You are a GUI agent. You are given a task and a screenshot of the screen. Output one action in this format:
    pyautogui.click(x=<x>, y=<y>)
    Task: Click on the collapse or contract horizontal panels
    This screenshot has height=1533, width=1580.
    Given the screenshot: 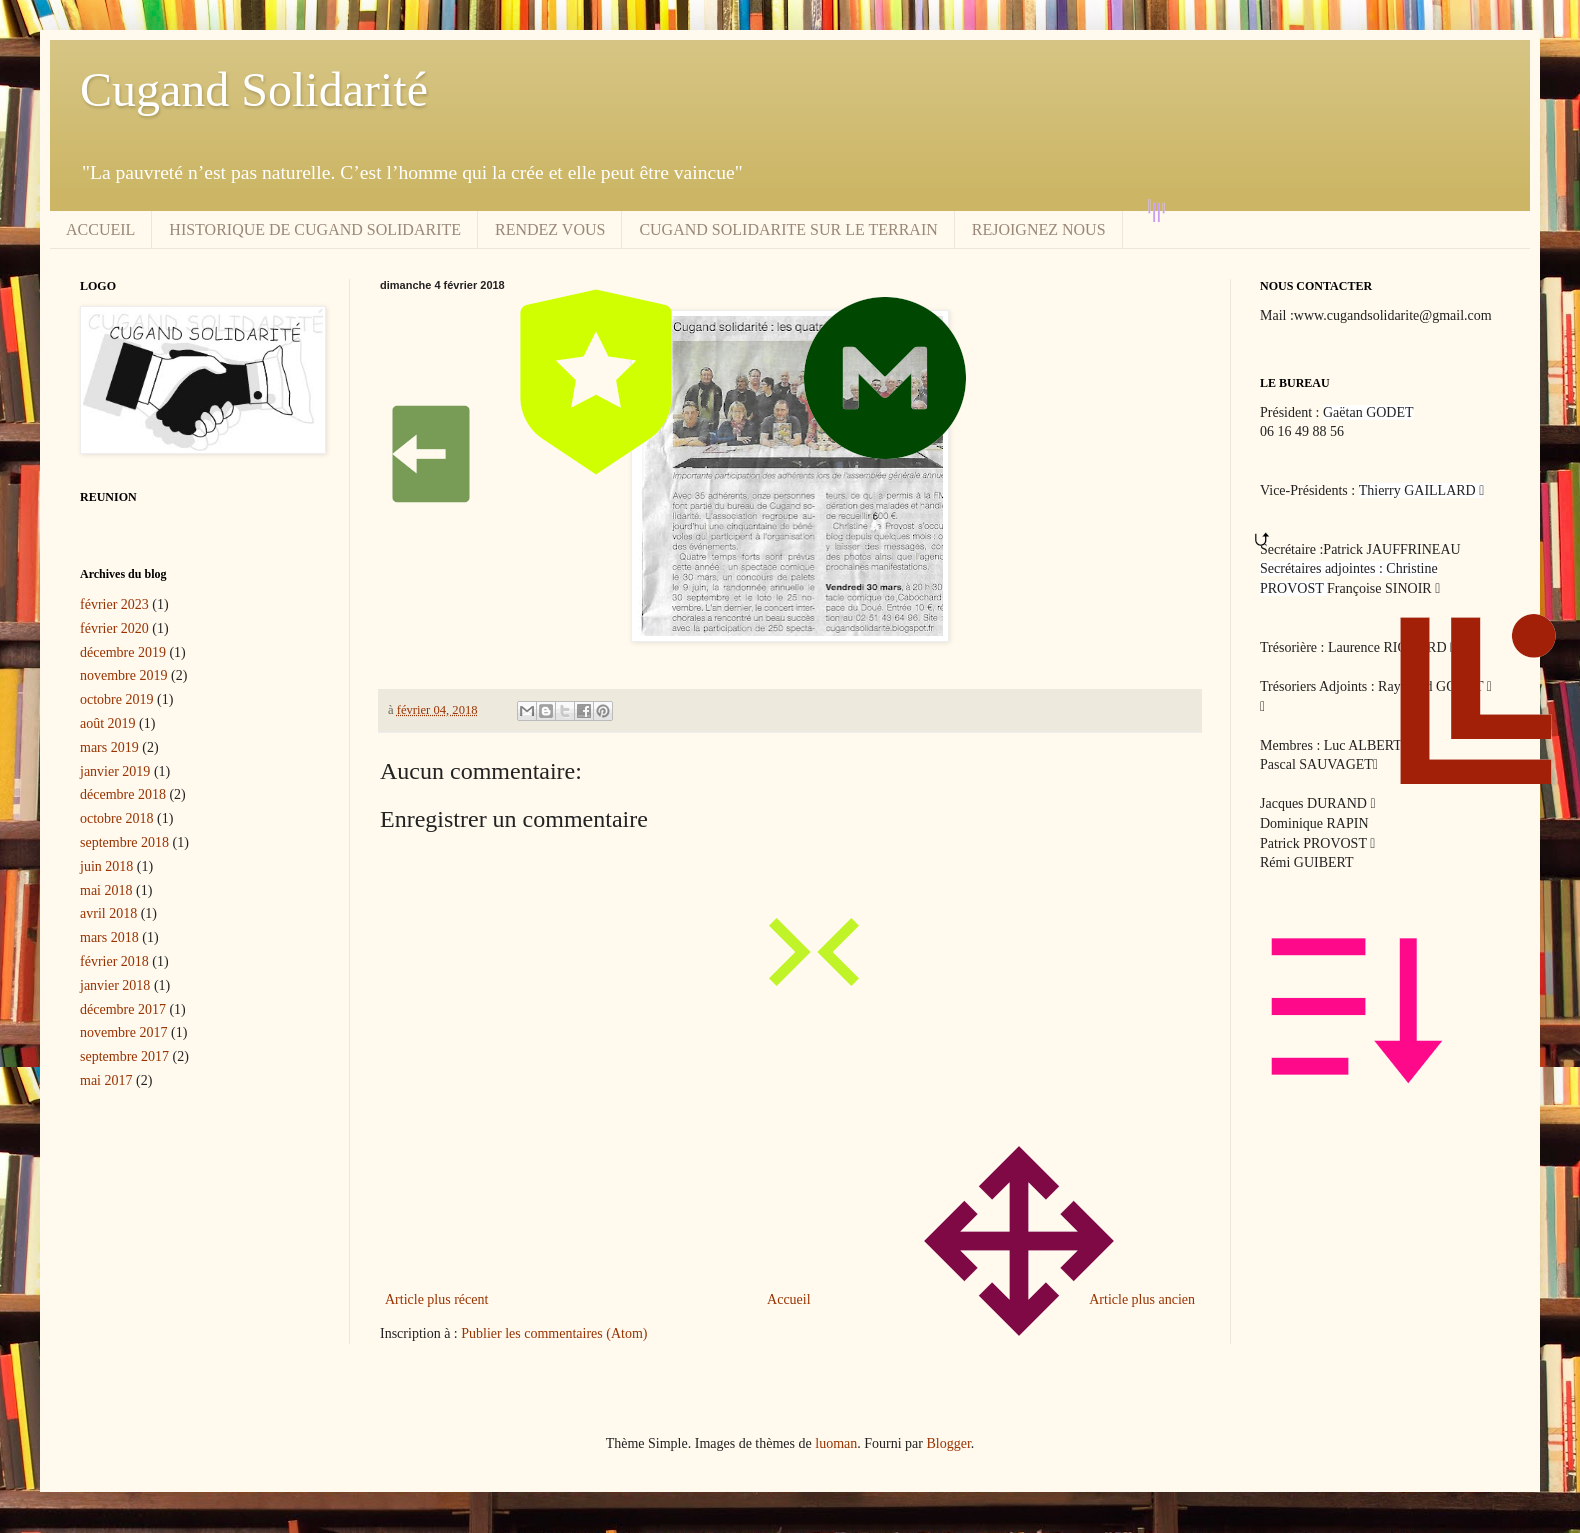 What is the action you would take?
    pyautogui.click(x=814, y=952)
    